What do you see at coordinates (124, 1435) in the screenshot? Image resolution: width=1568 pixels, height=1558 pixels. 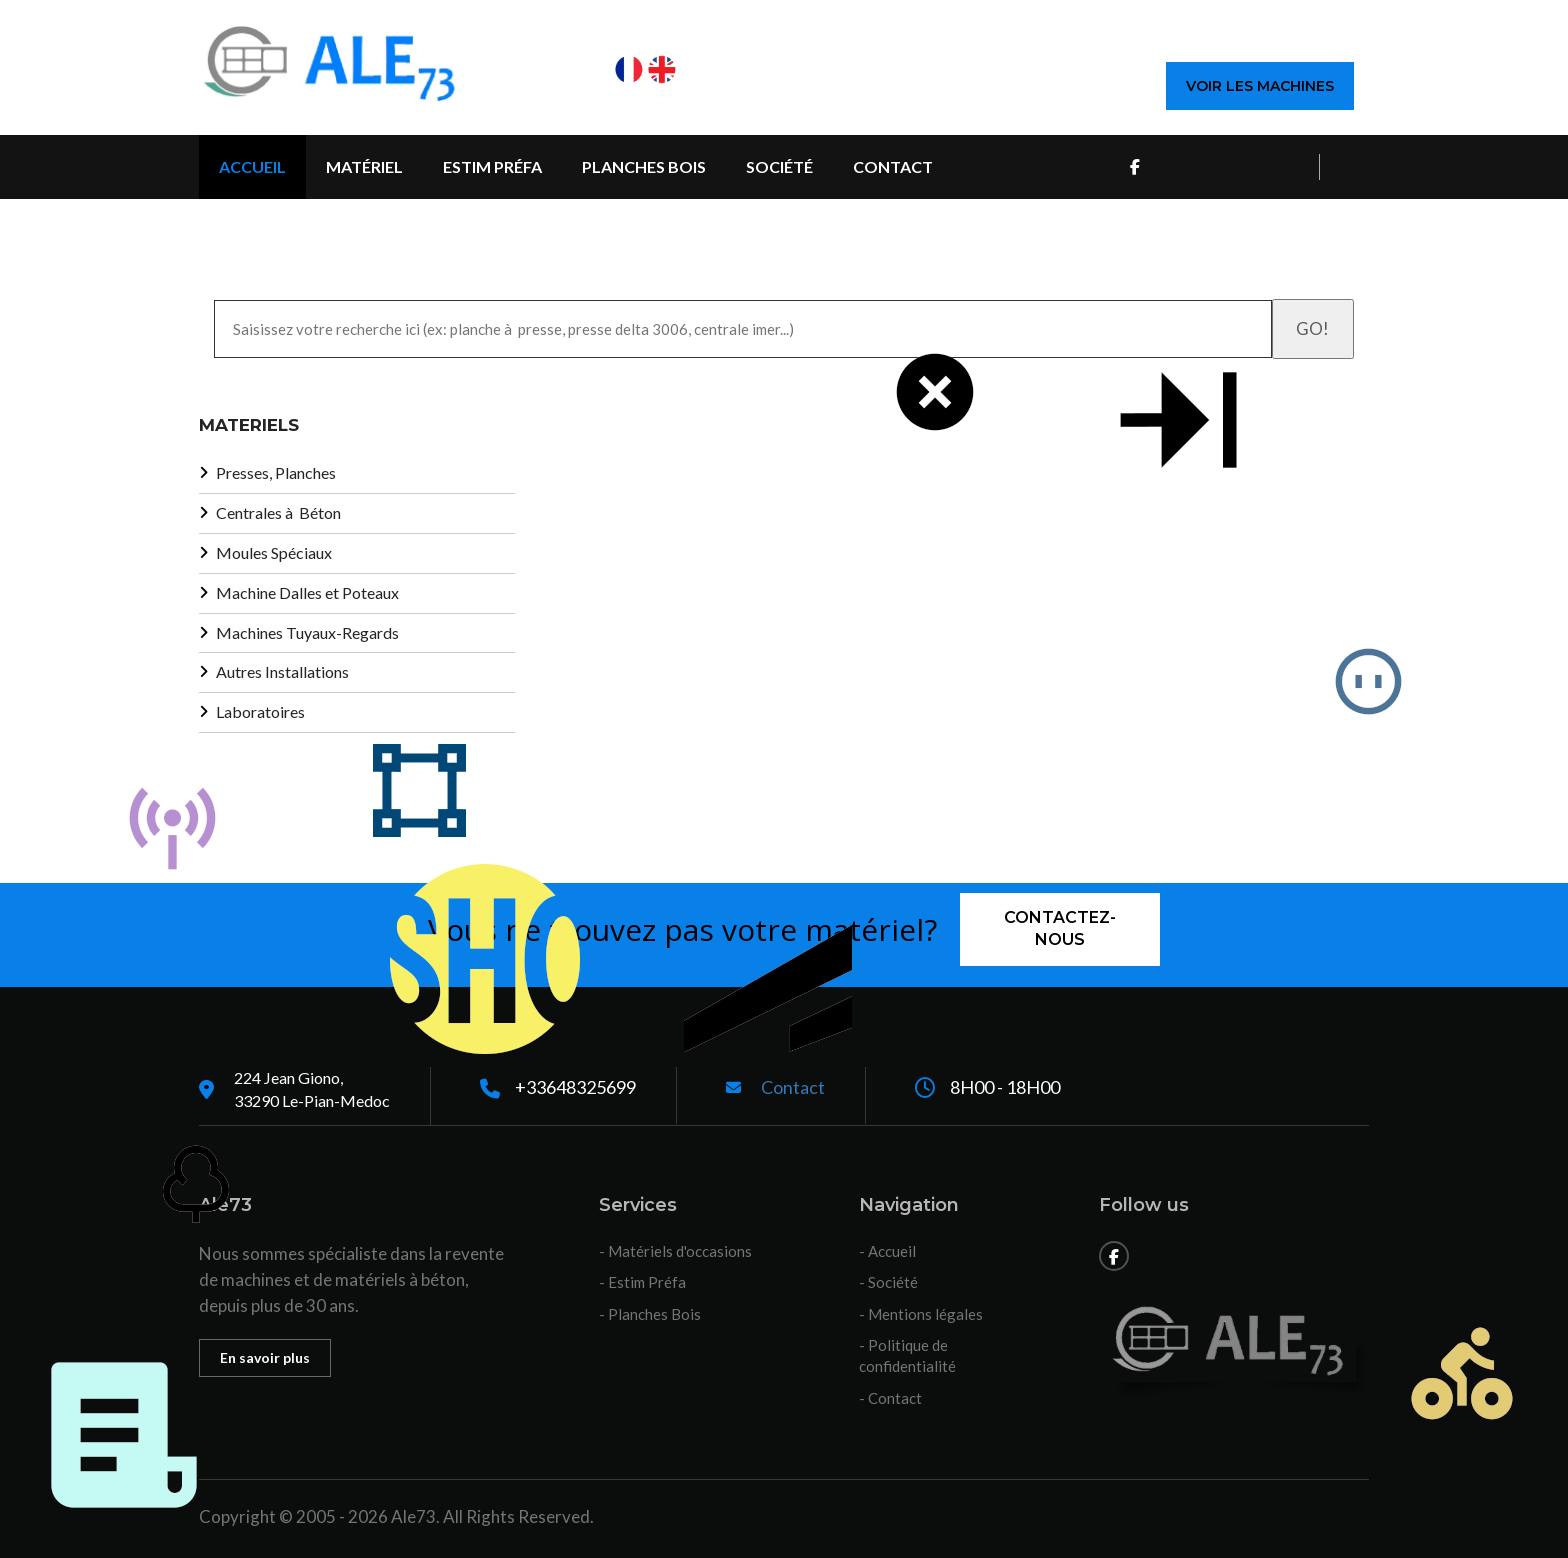 I see `view document list or file details` at bounding box center [124, 1435].